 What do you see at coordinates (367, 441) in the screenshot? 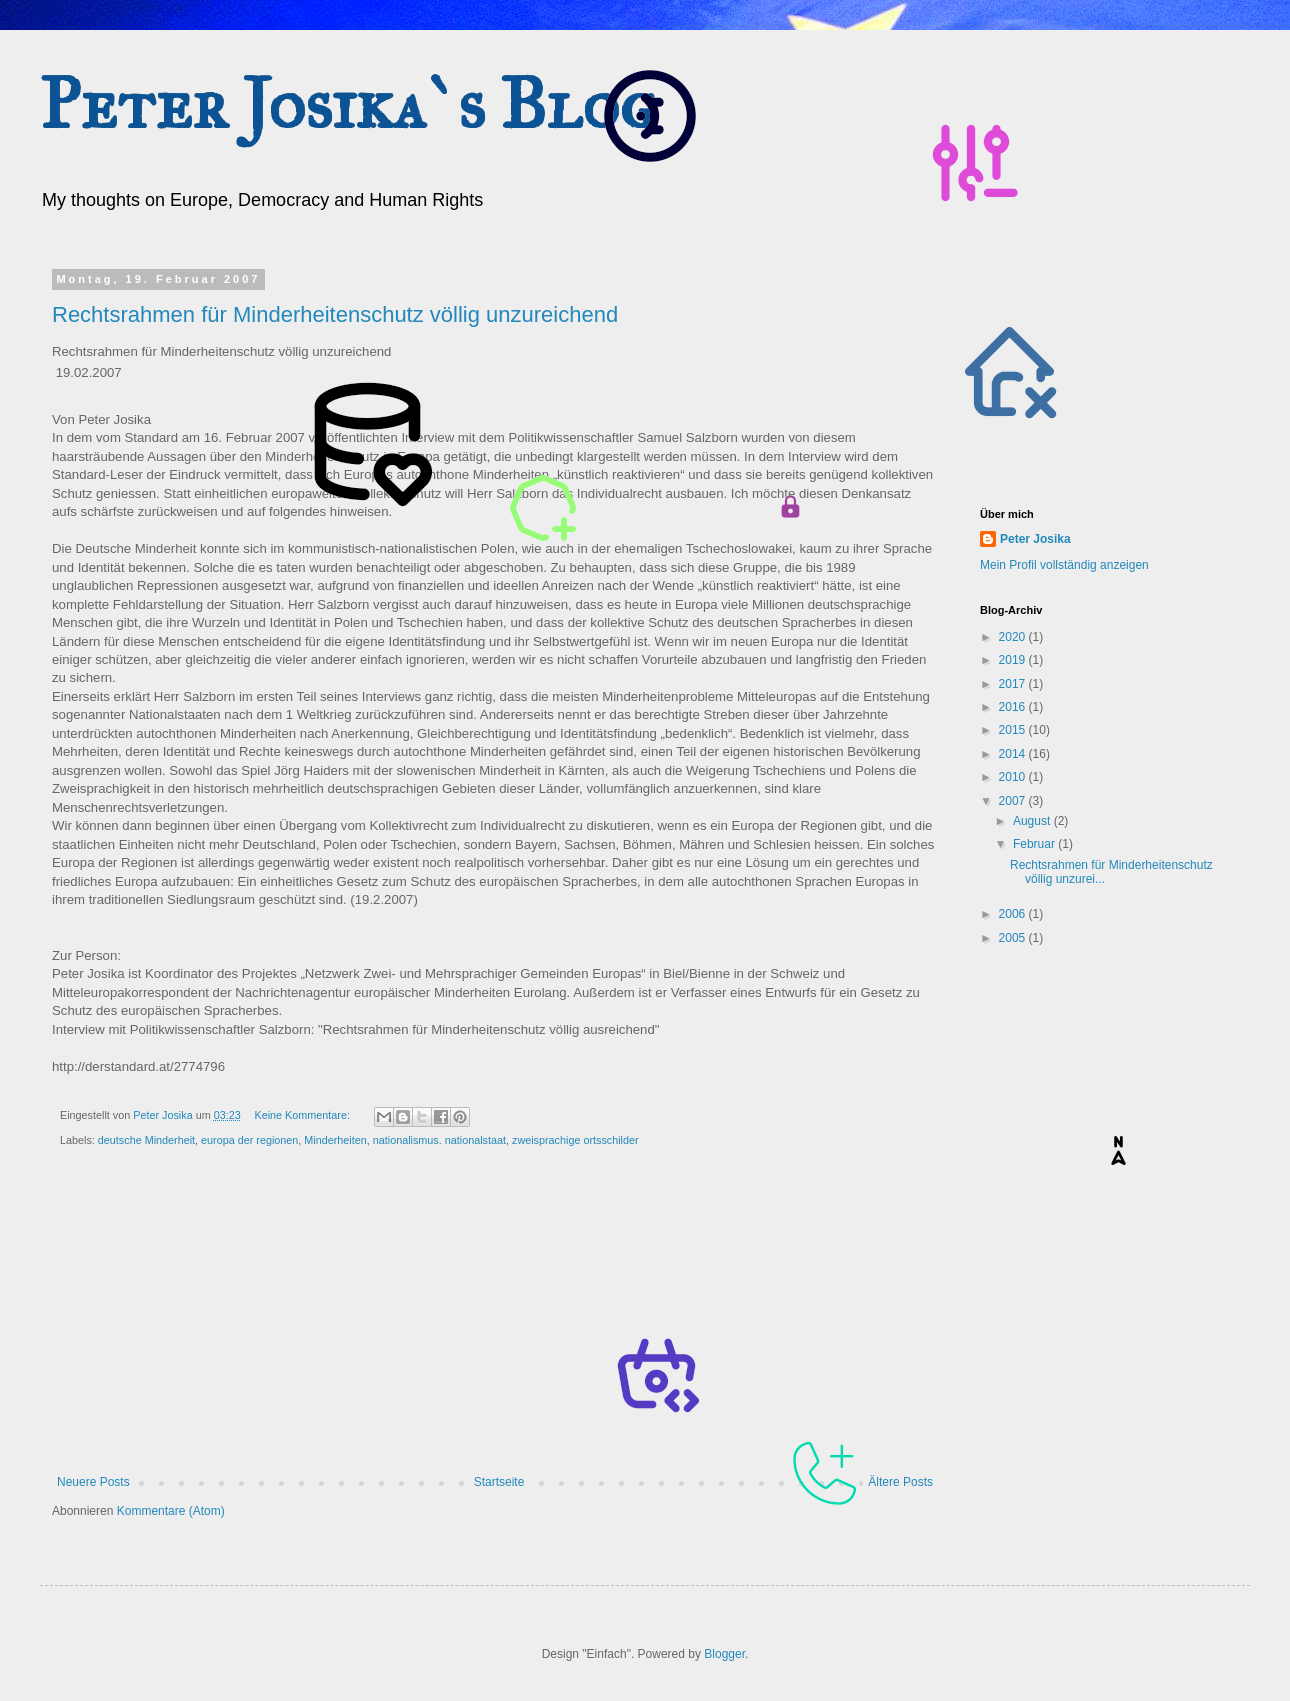
I see `add database to favorites` at bounding box center [367, 441].